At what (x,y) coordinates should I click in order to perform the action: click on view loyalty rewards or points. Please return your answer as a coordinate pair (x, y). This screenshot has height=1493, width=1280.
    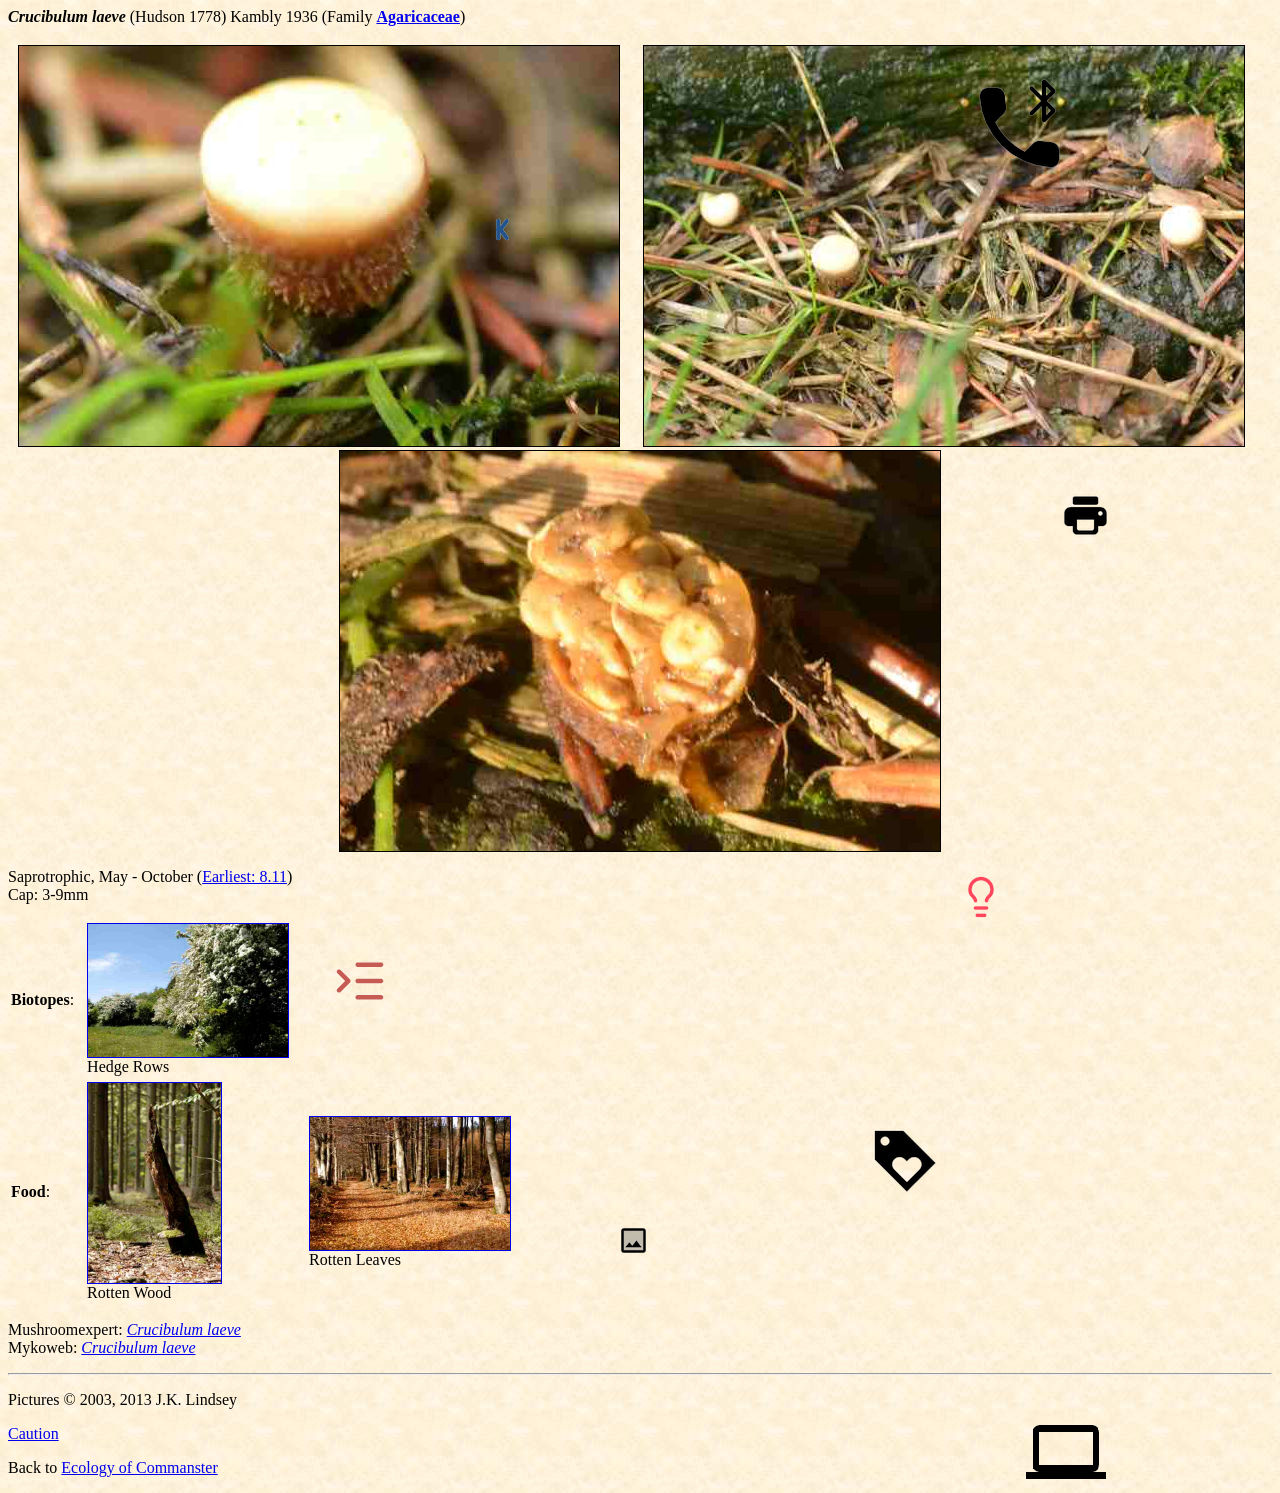
    Looking at the image, I should click on (904, 1160).